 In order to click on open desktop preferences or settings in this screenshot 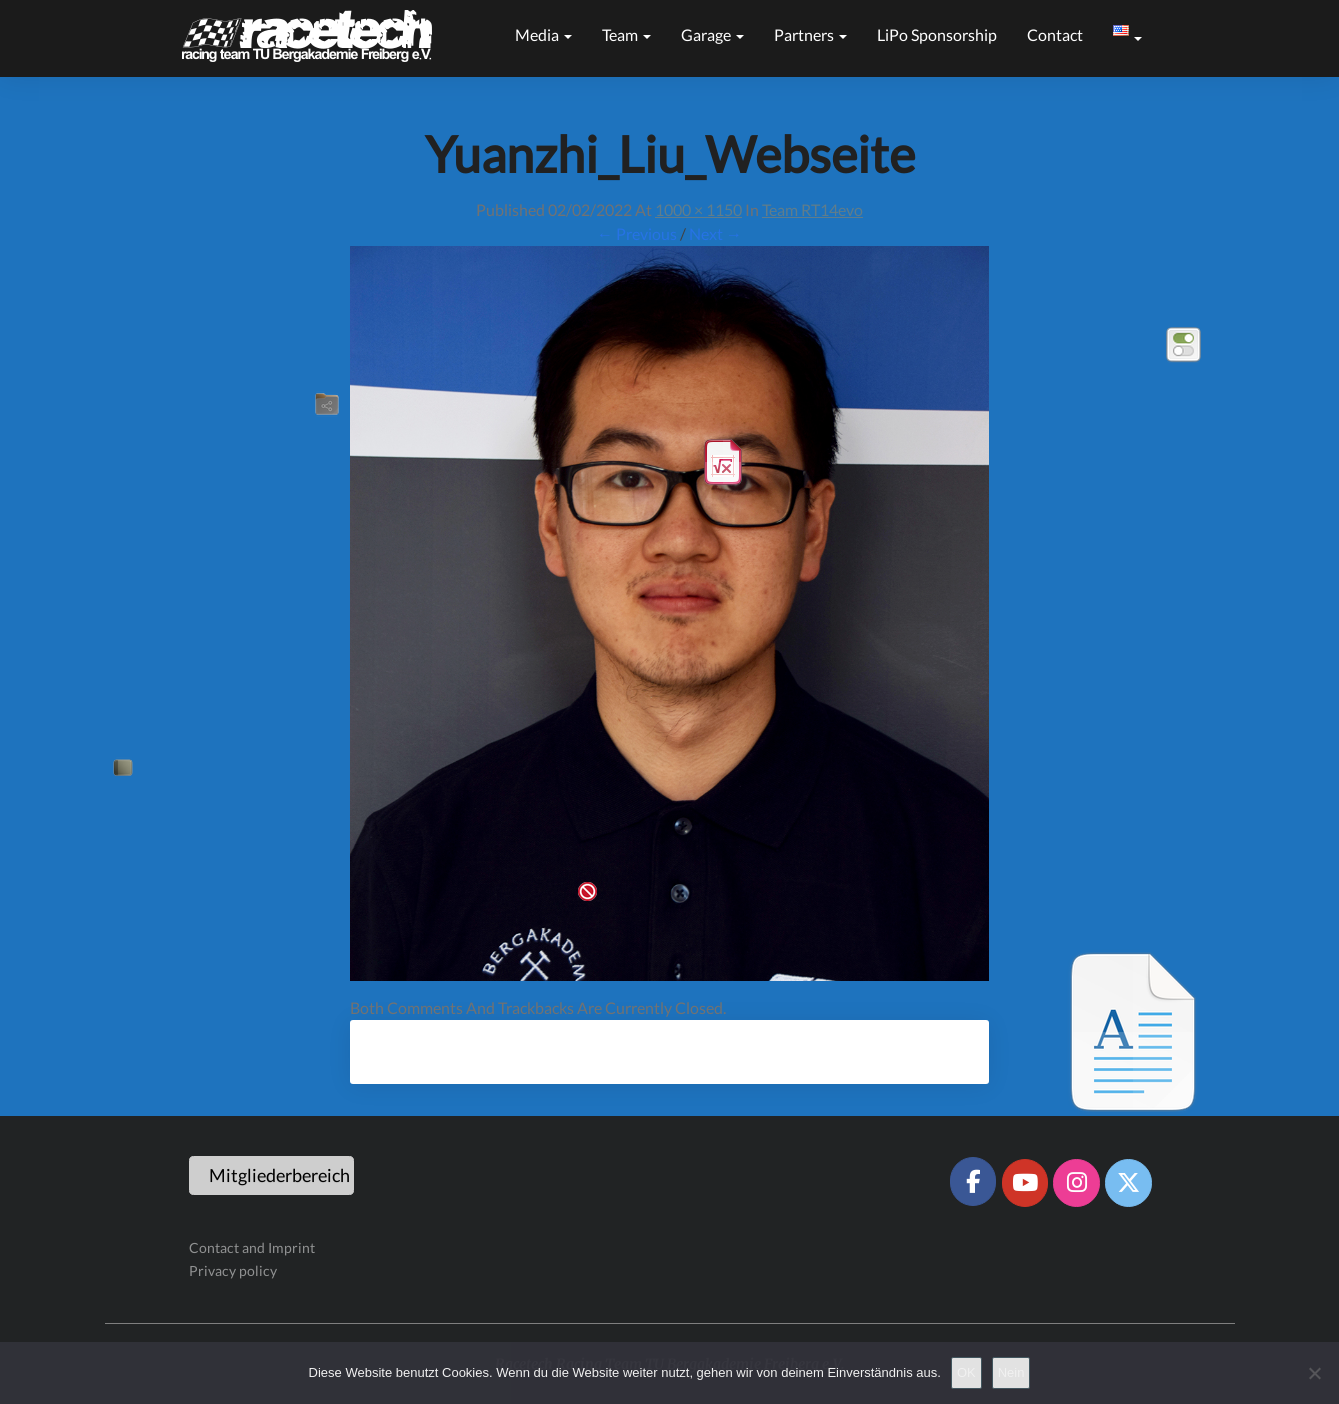, I will do `click(1183, 344)`.